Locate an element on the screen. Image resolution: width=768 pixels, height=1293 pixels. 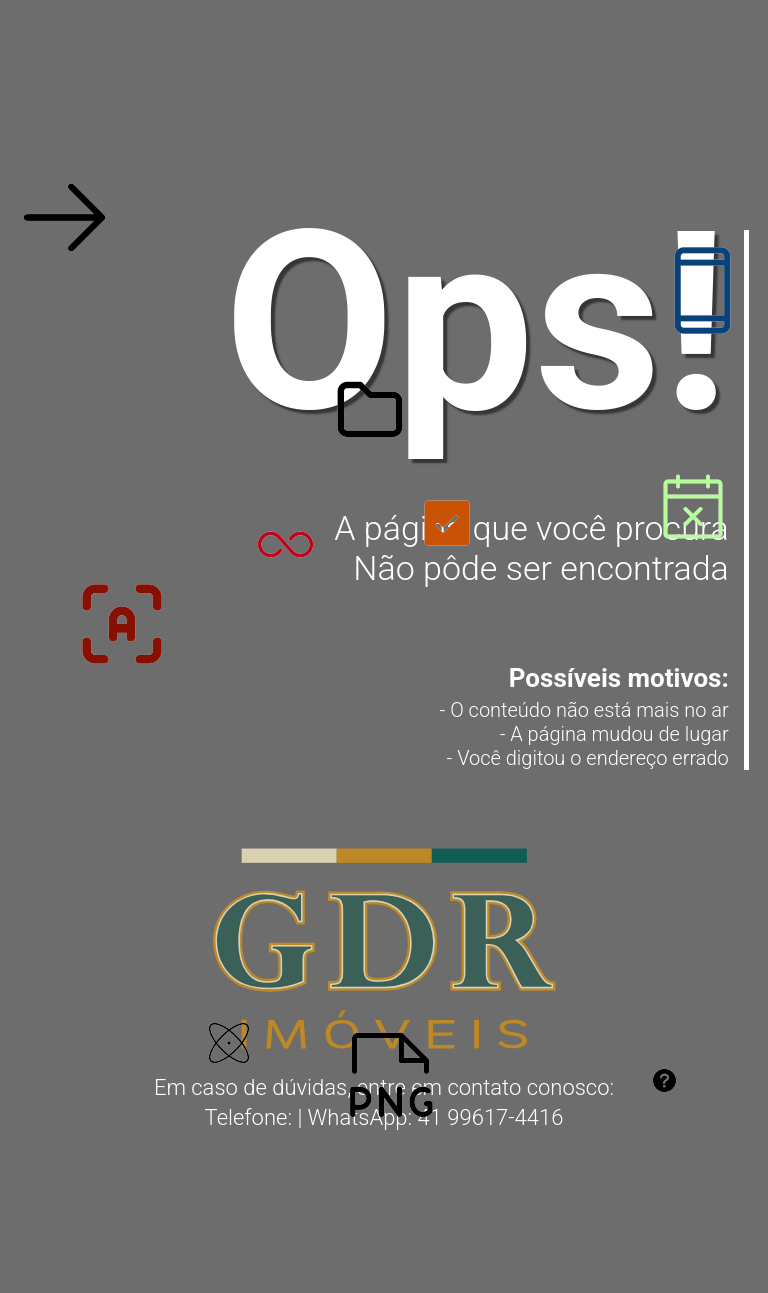
access science or chemistry features is located at coordinates (229, 1043).